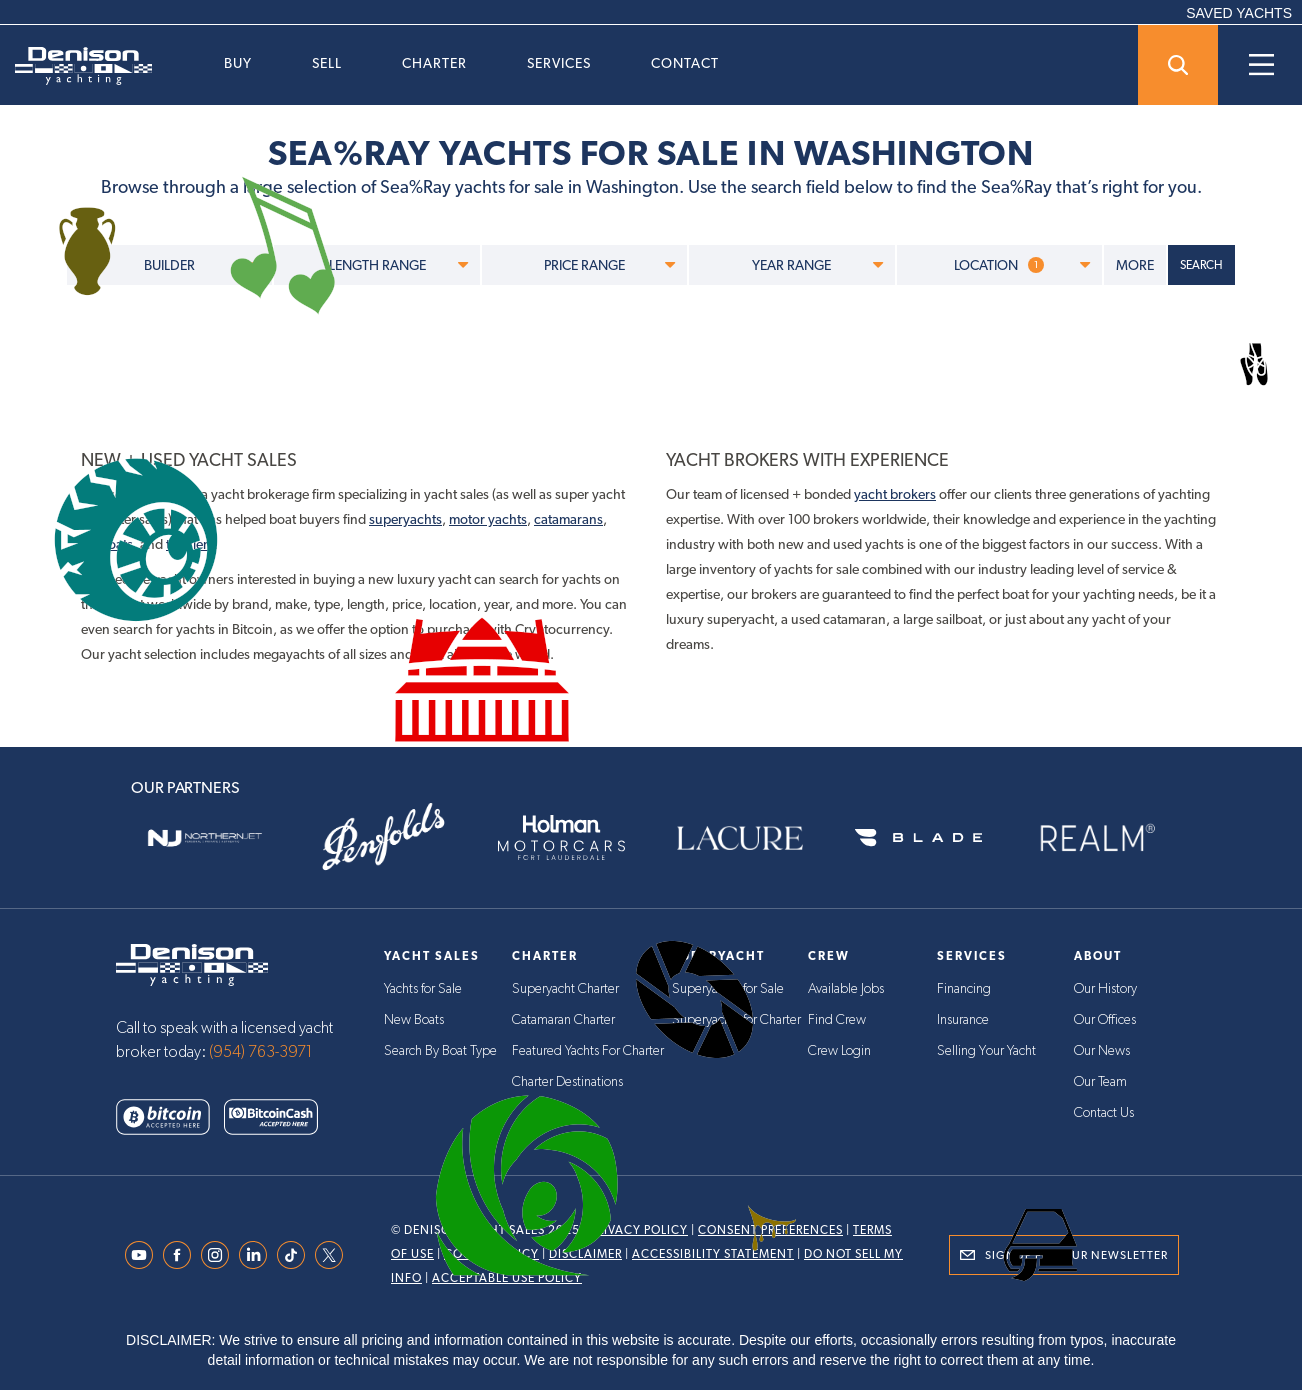 This screenshot has width=1302, height=1390. What do you see at coordinates (283, 245) in the screenshot?
I see `browse romantic or love-themed music` at bounding box center [283, 245].